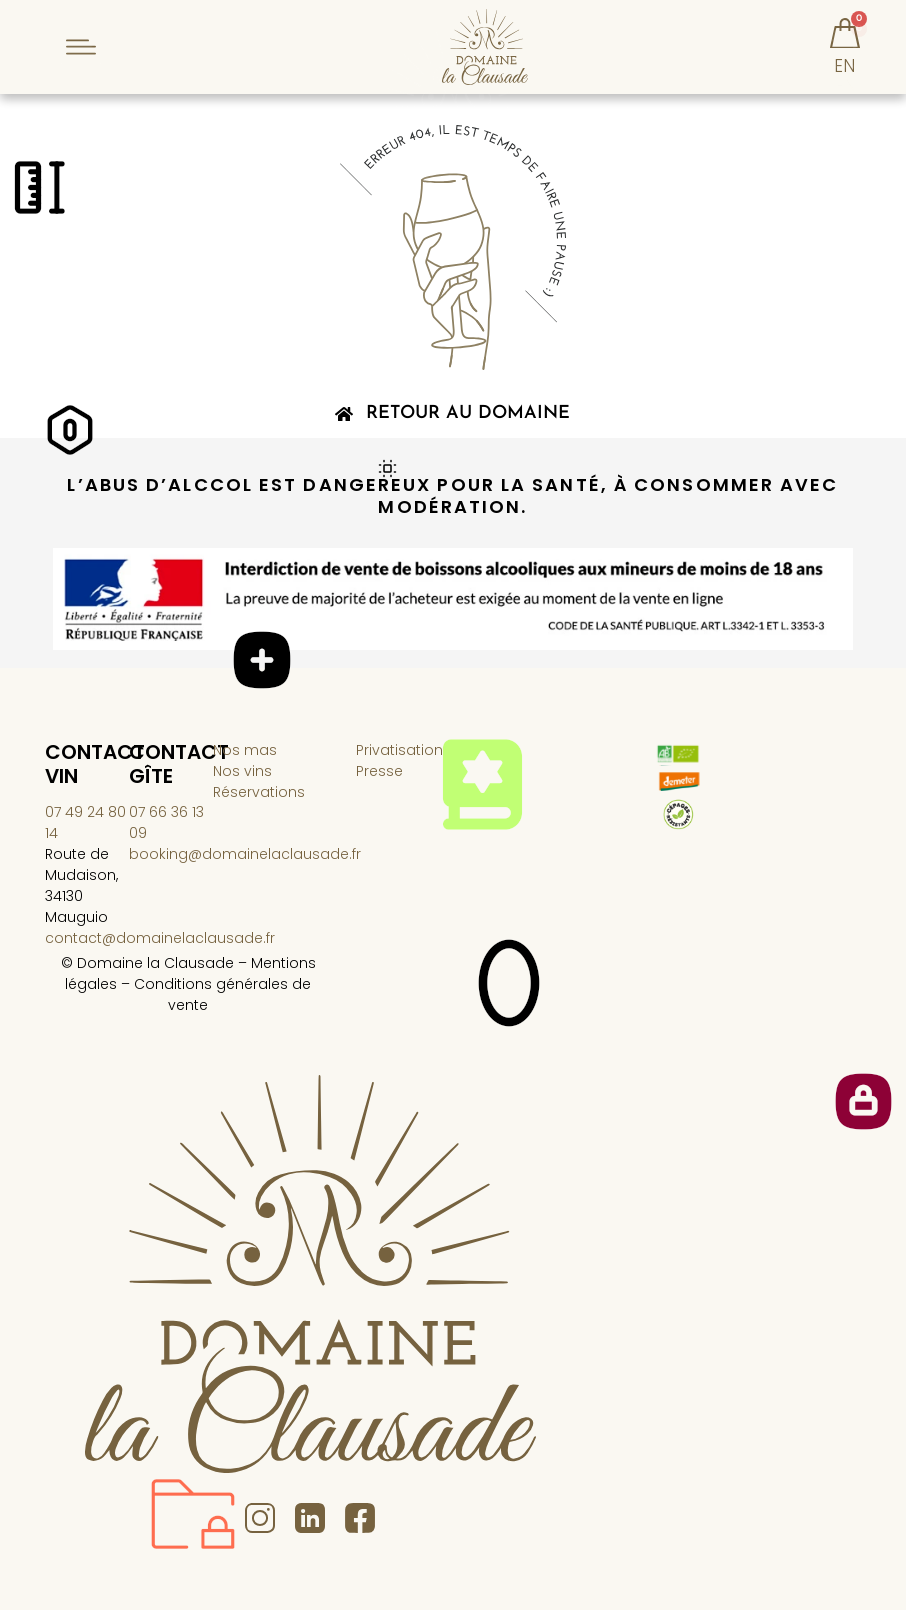 This screenshot has width=906, height=1619. What do you see at coordinates (387, 468) in the screenshot?
I see `select or define an artboard area` at bounding box center [387, 468].